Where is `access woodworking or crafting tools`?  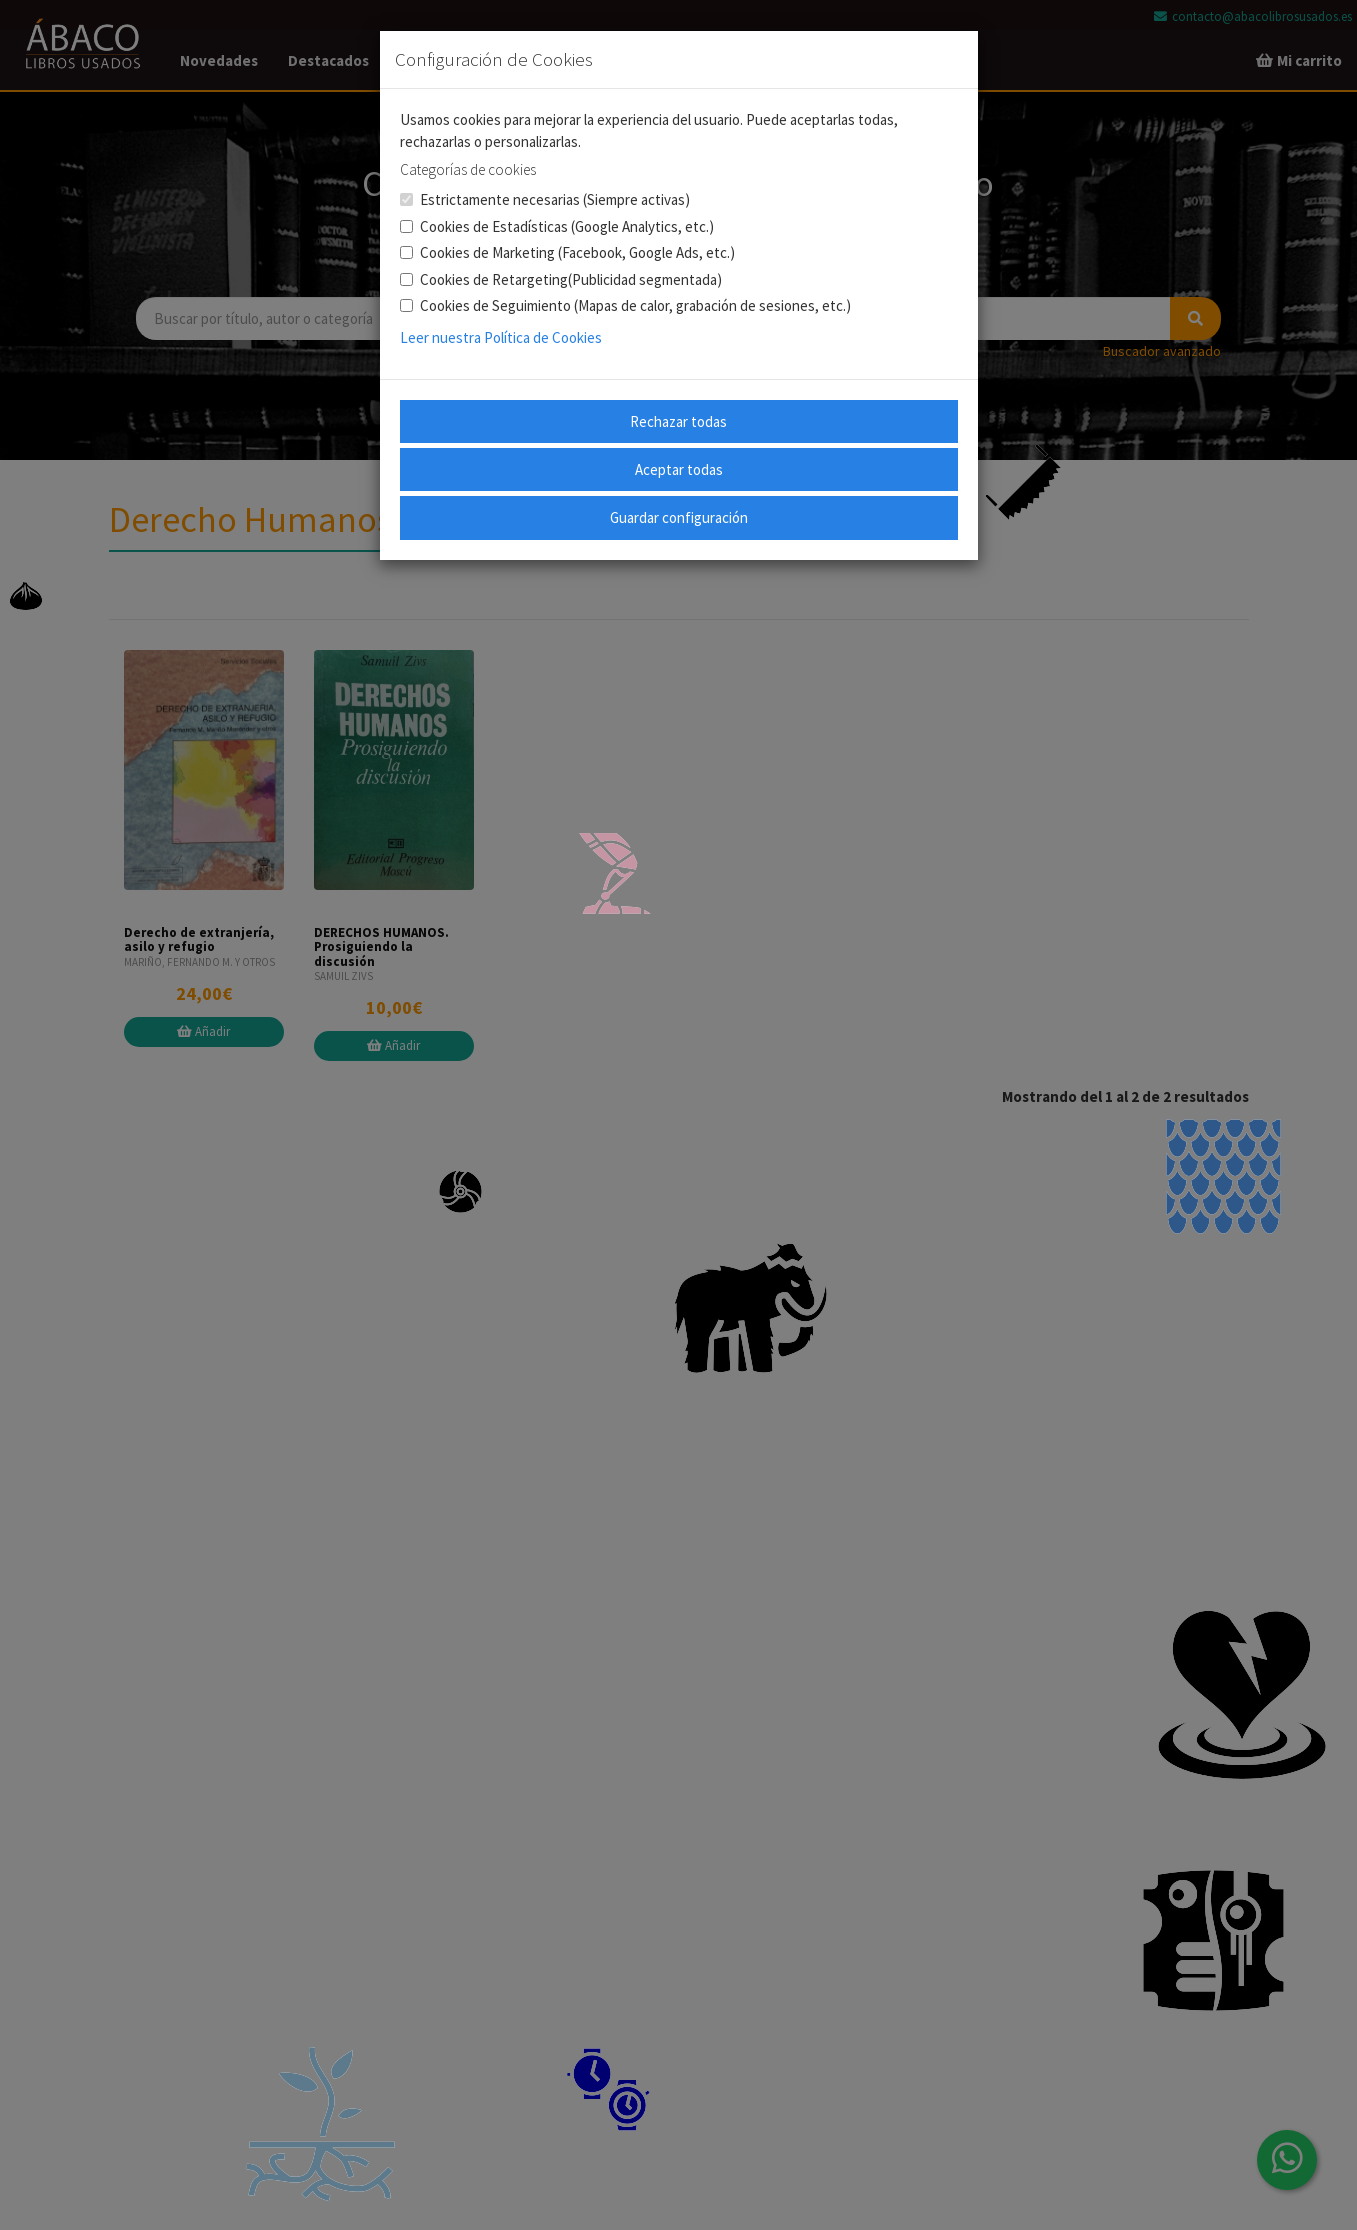 access woodworking or crafting tools is located at coordinates (1023, 482).